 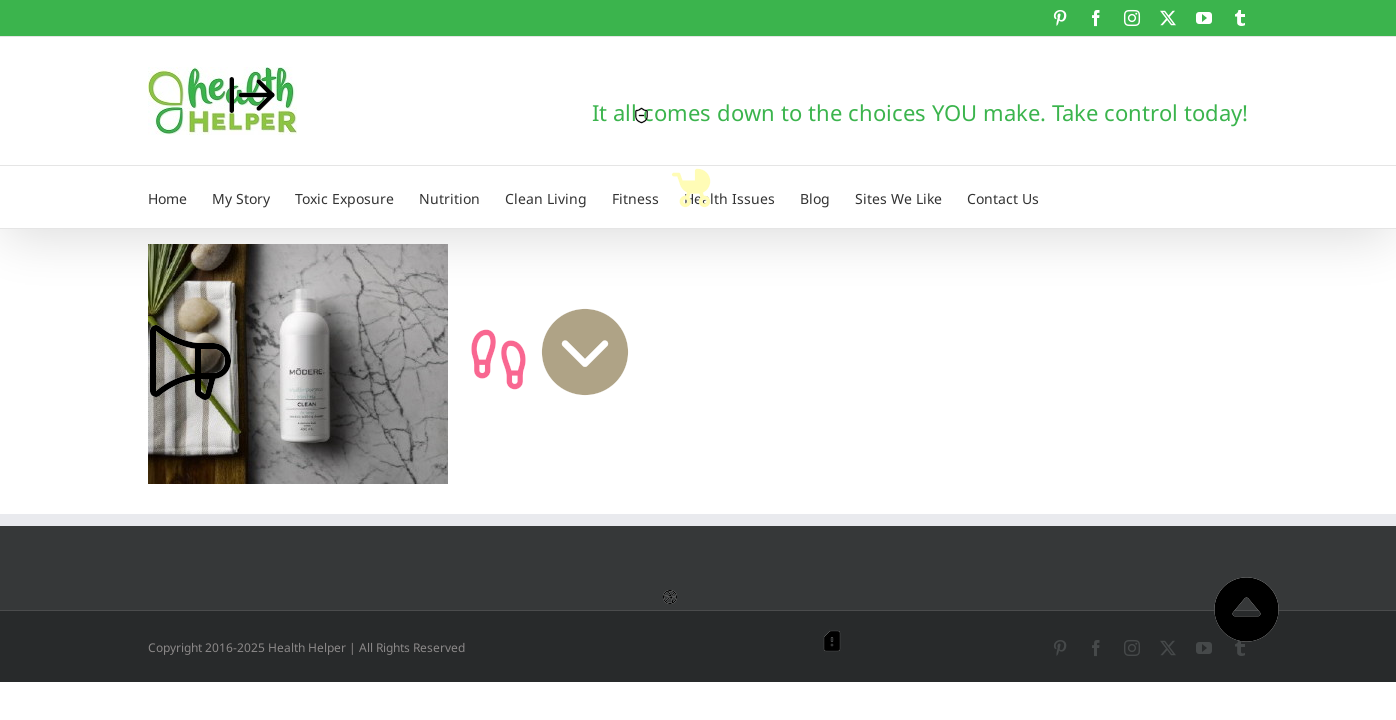 What do you see at coordinates (585, 352) in the screenshot?
I see `expand to show more content` at bounding box center [585, 352].